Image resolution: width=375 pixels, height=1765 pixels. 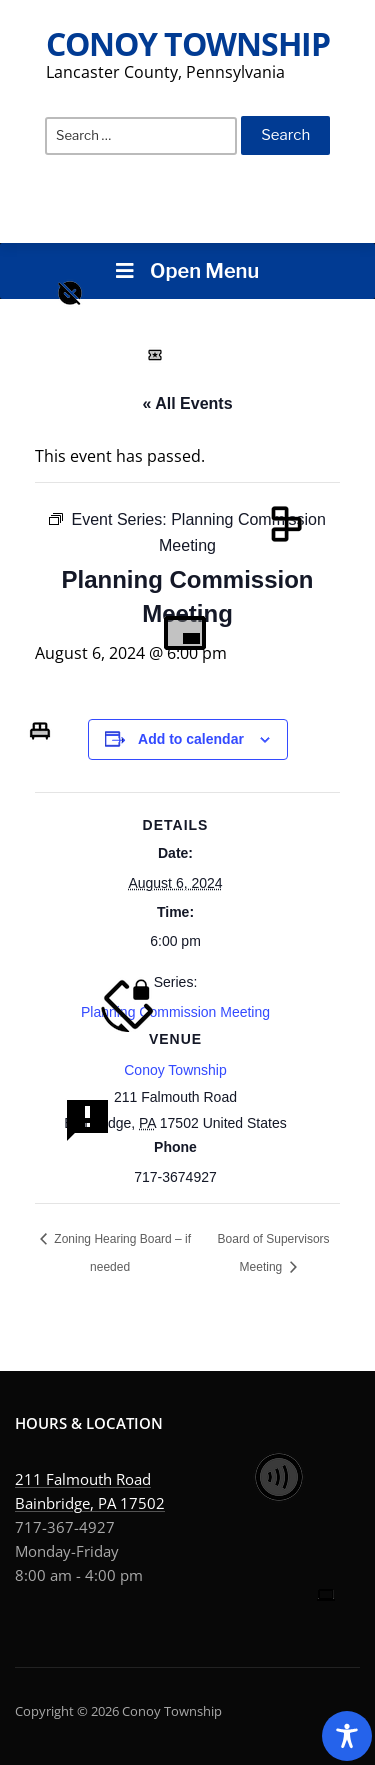 I want to click on view announcements or alerts, so click(x=87, y=1120).